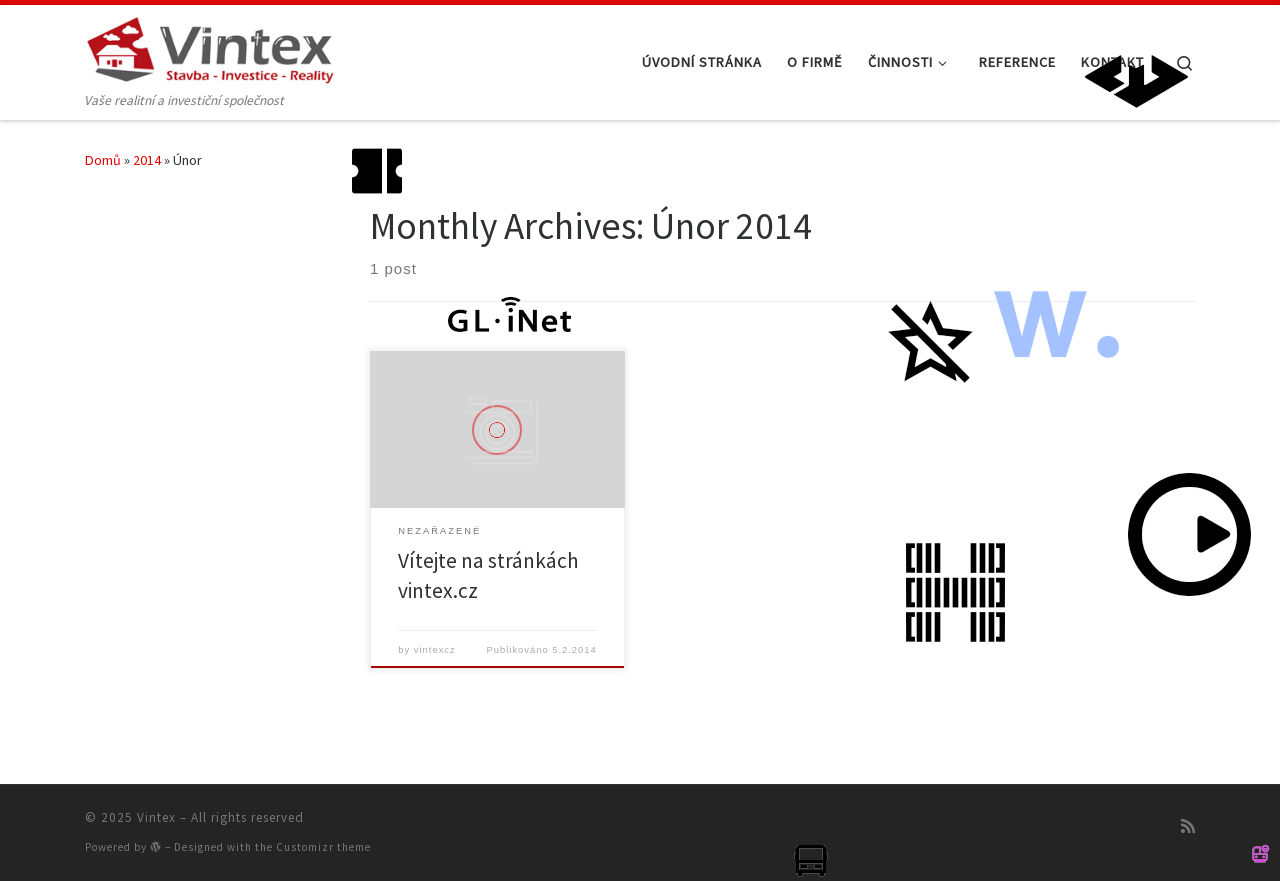 The height and width of the screenshot is (881, 1280). What do you see at coordinates (811, 860) in the screenshot?
I see `view public transit options` at bounding box center [811, 860].